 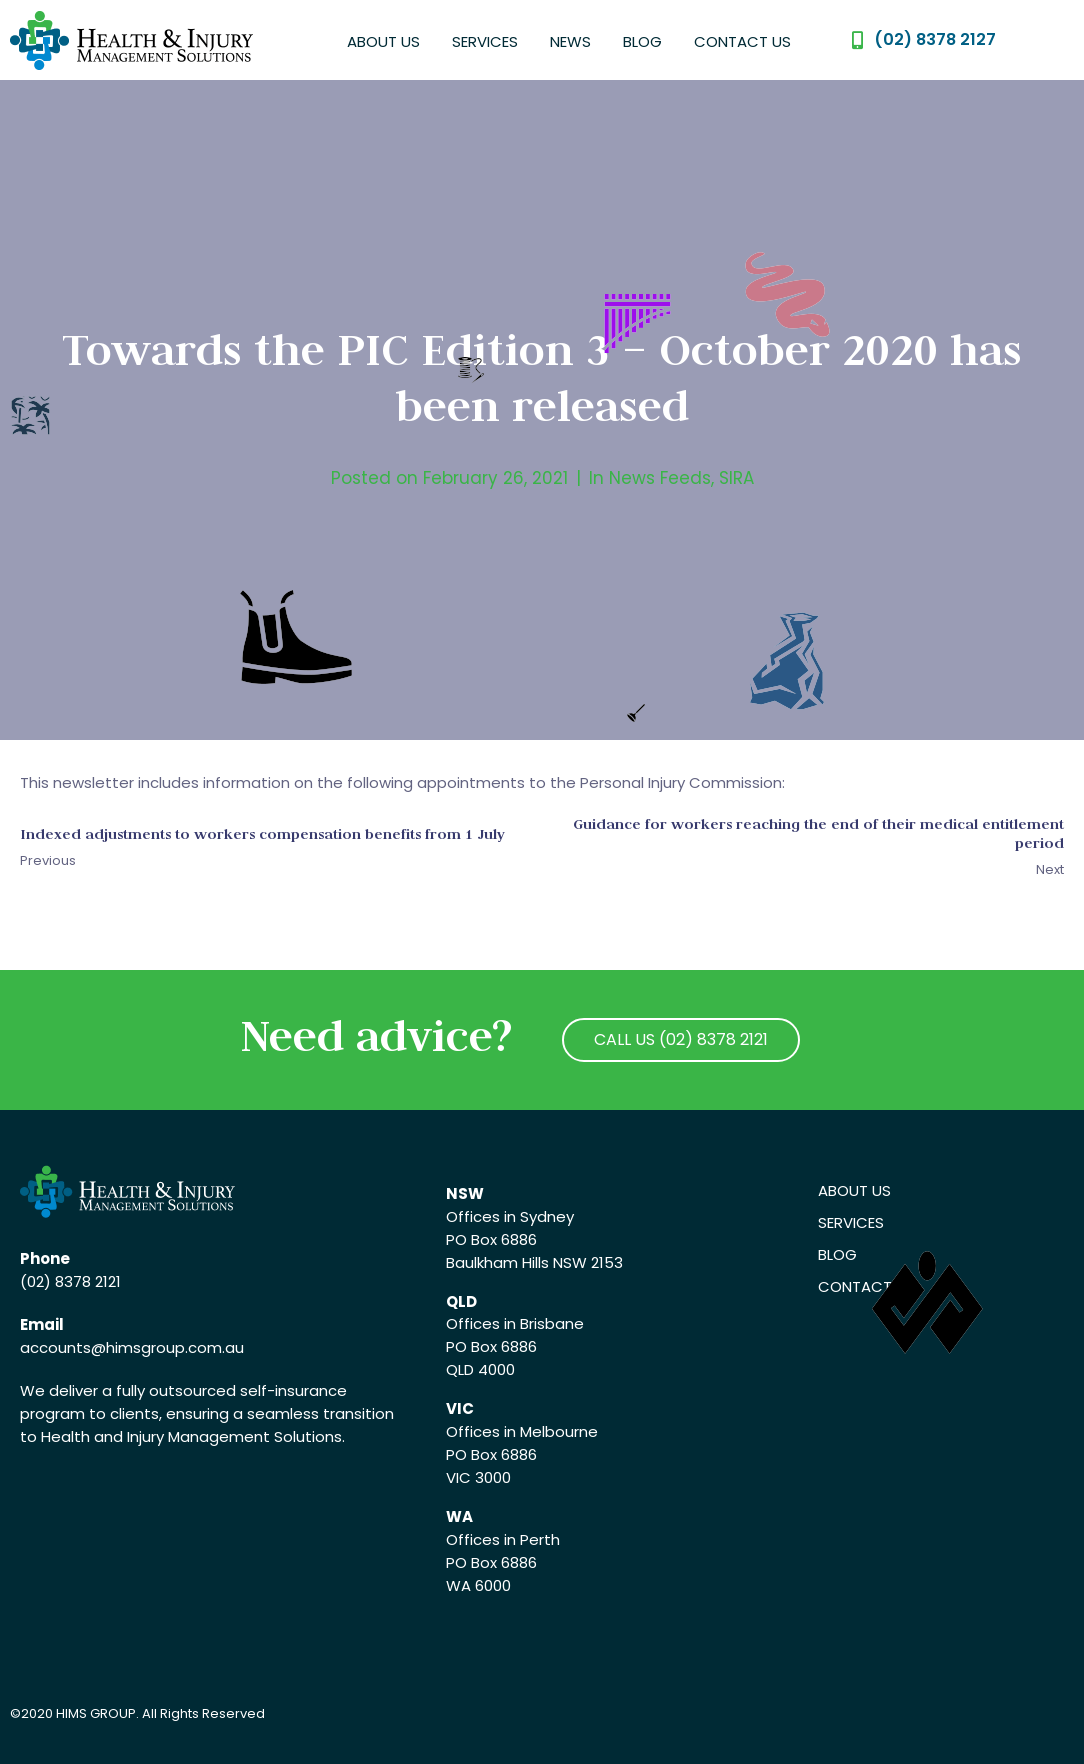 I want to click on access sewing or crafting tools, so click(x=471, y=369).